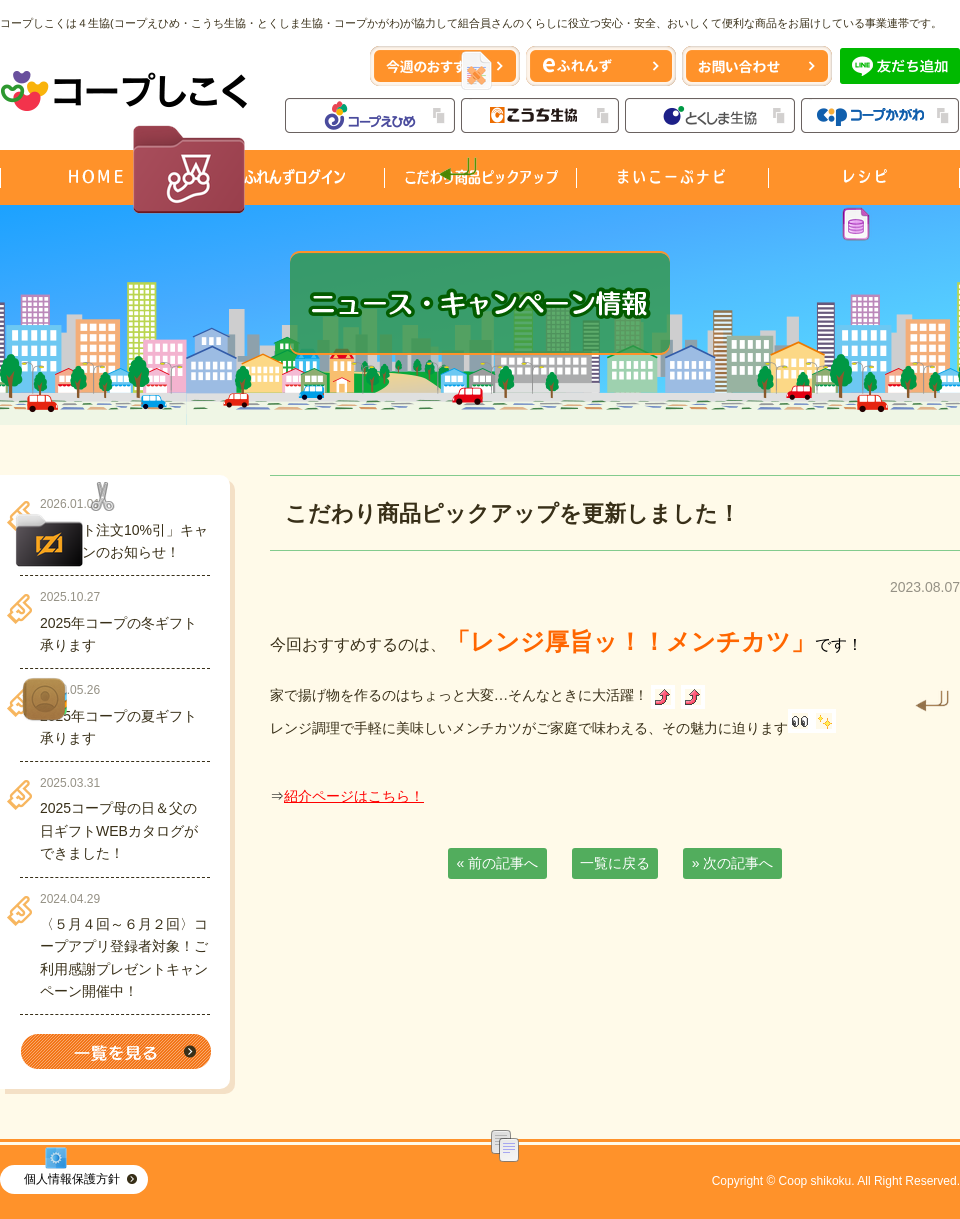  What do you see at coordinates (505, 1146) in the screenshot?
I see `copy selected content to clipboard` at bounding box center [505, 1146].